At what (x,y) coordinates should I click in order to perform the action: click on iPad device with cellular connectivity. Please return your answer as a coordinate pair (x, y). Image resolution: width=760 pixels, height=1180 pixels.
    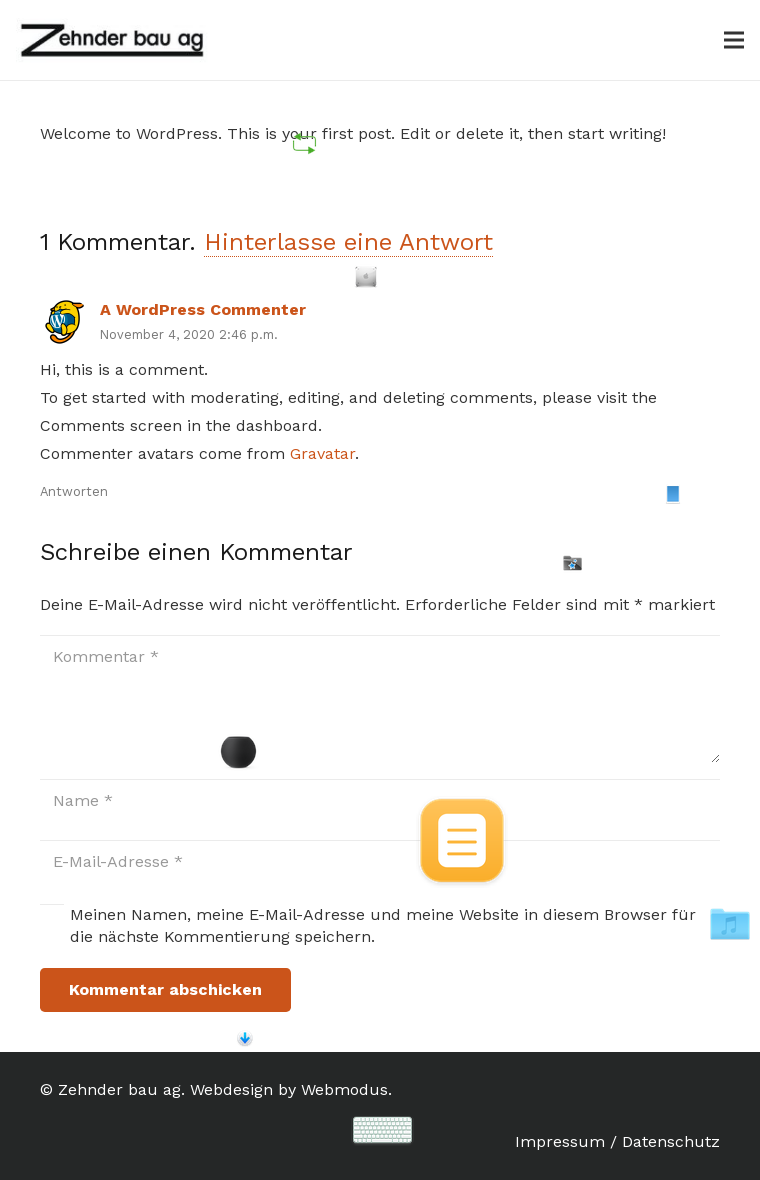
    Looking at the image, I should click on (673, 494).